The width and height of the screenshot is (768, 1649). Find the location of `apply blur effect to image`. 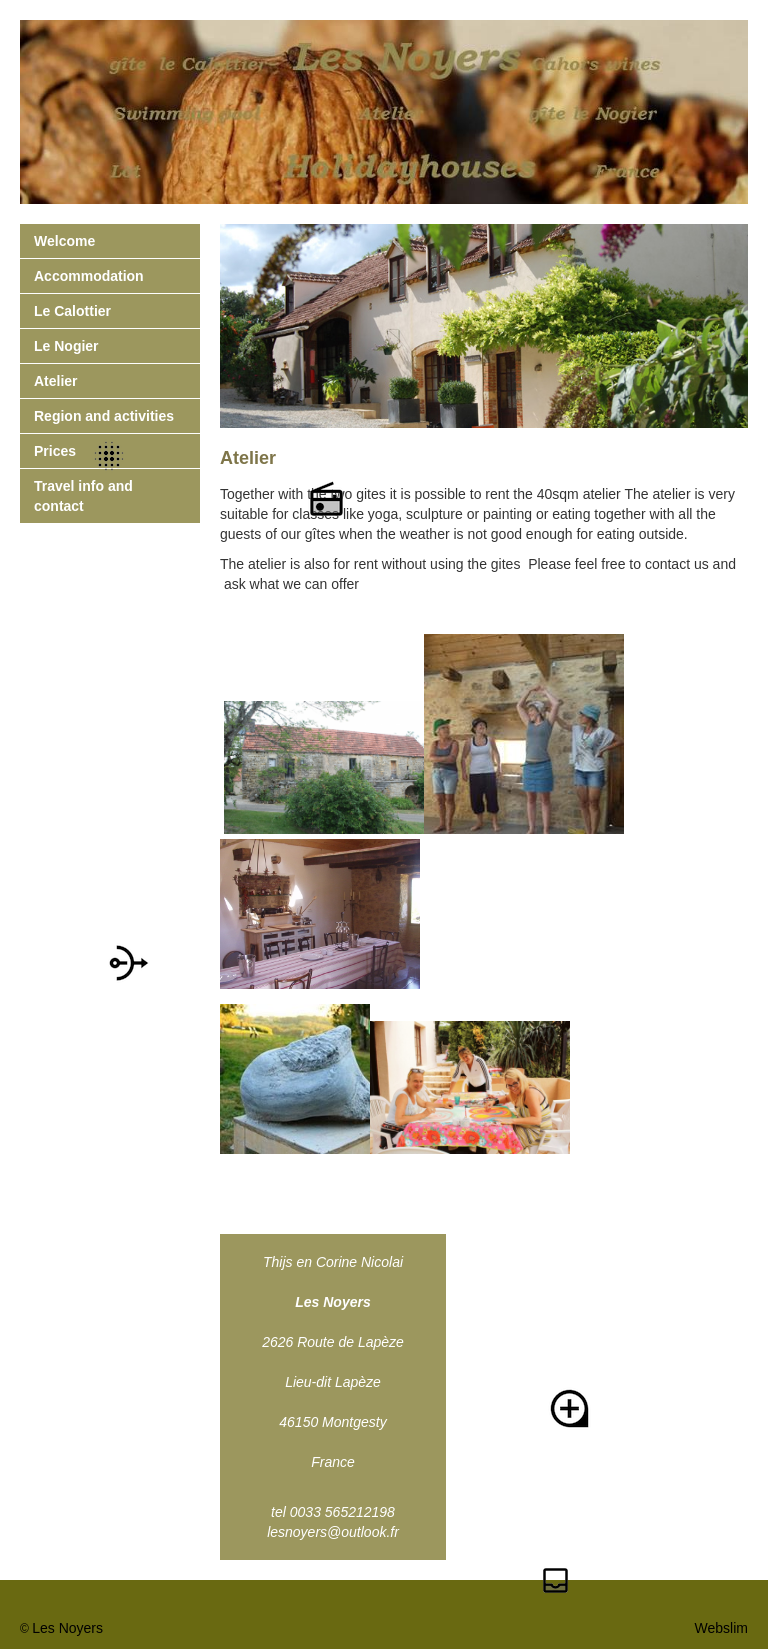

apply blur effect to image is located at coordinates (109, 456).